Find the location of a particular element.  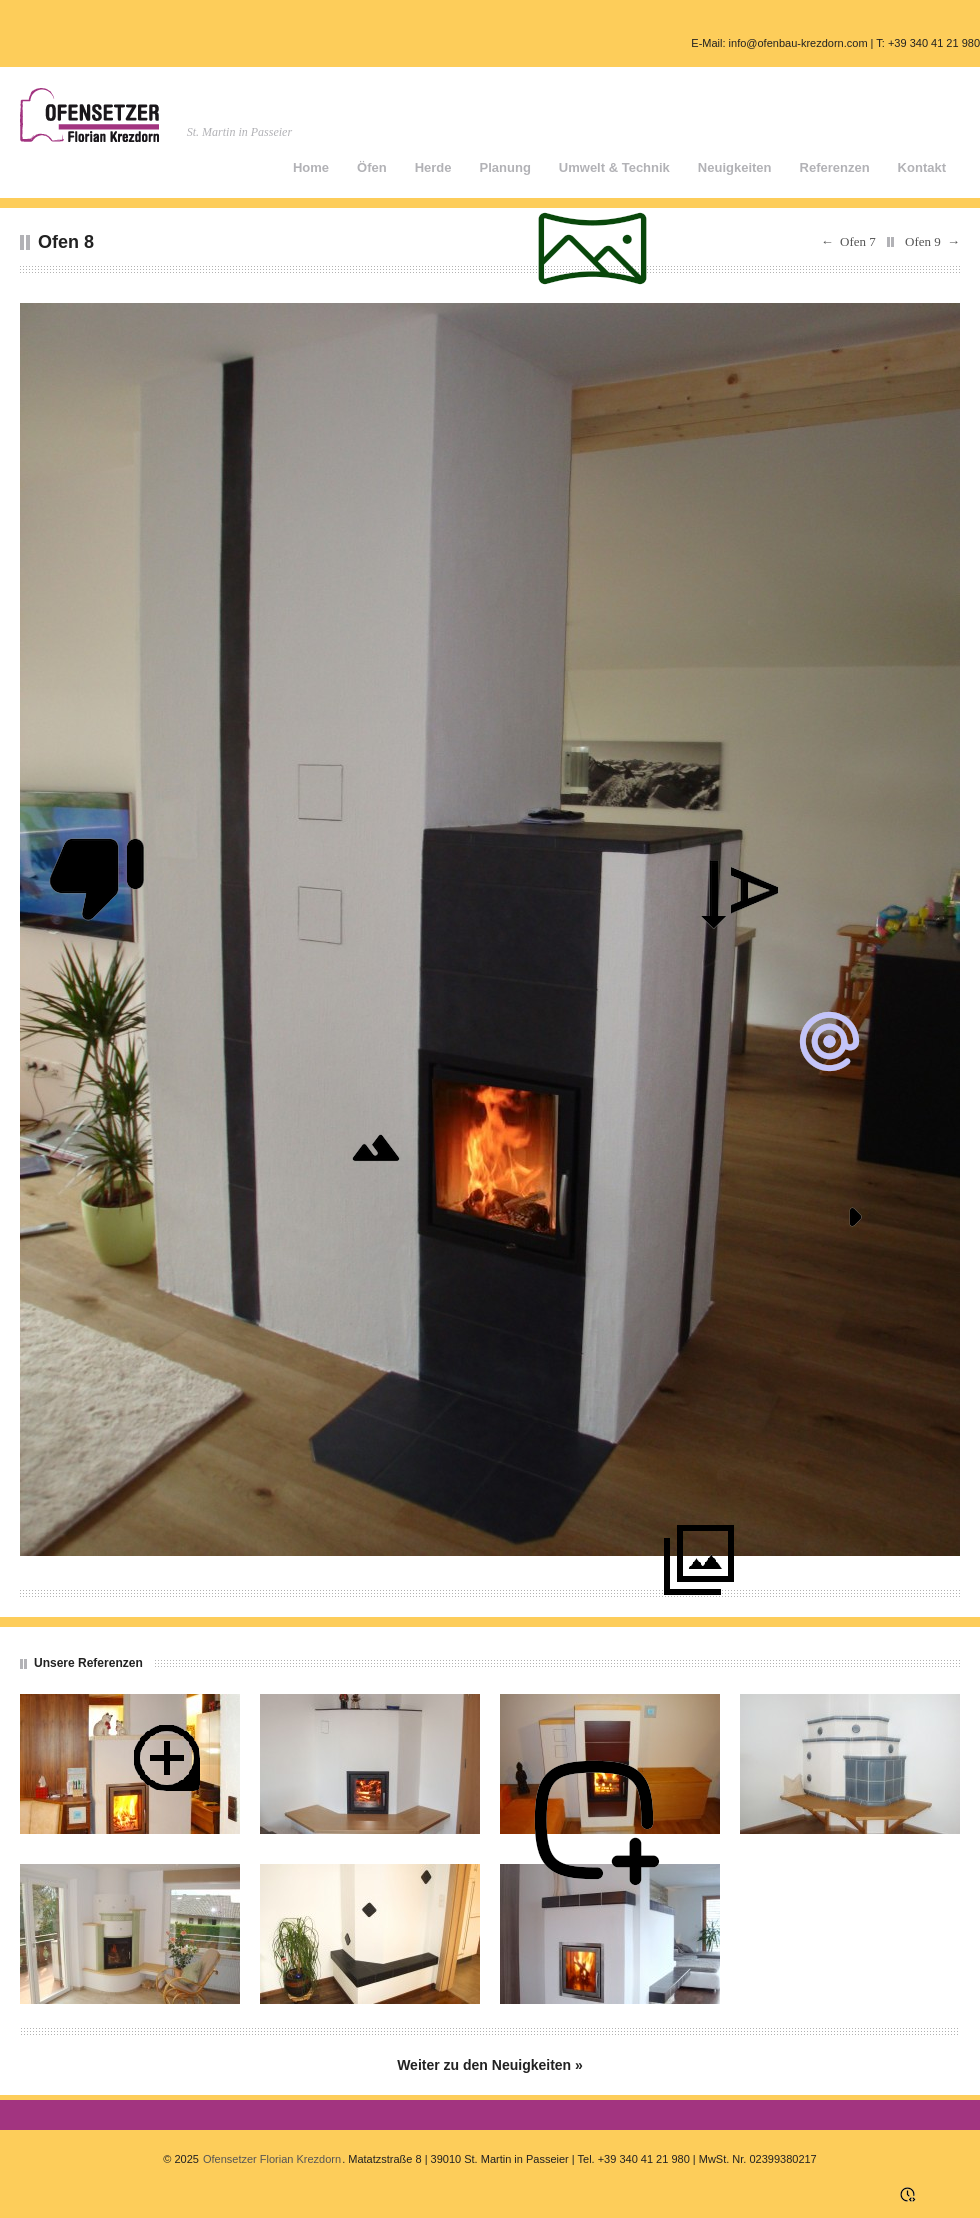

add a new item or create new content is located at coordinates (594, 1820).